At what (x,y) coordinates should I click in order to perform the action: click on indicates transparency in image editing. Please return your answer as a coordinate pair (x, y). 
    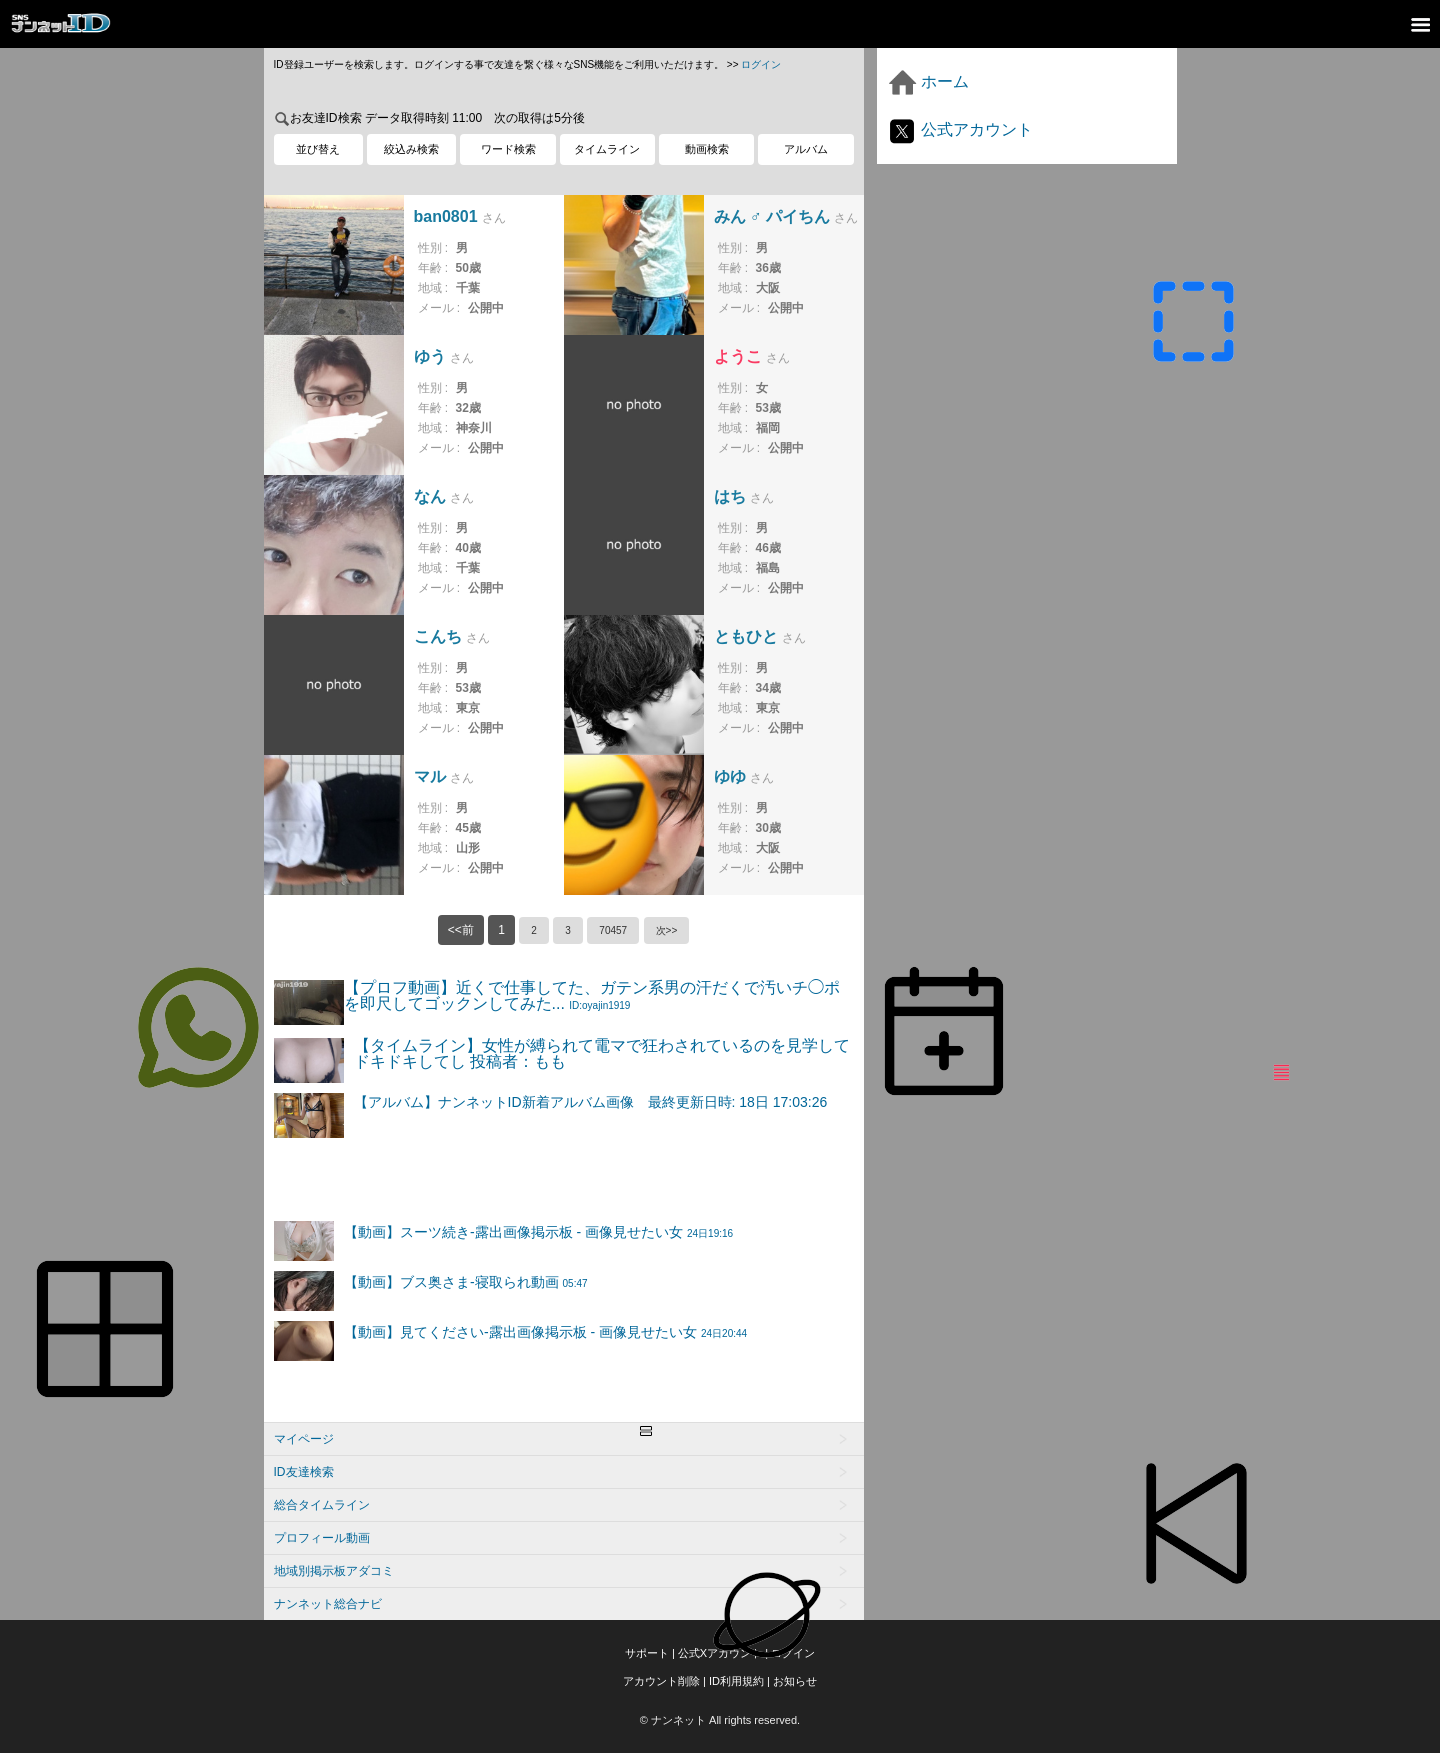
    Looking at the image, I should click on (105, 1329).